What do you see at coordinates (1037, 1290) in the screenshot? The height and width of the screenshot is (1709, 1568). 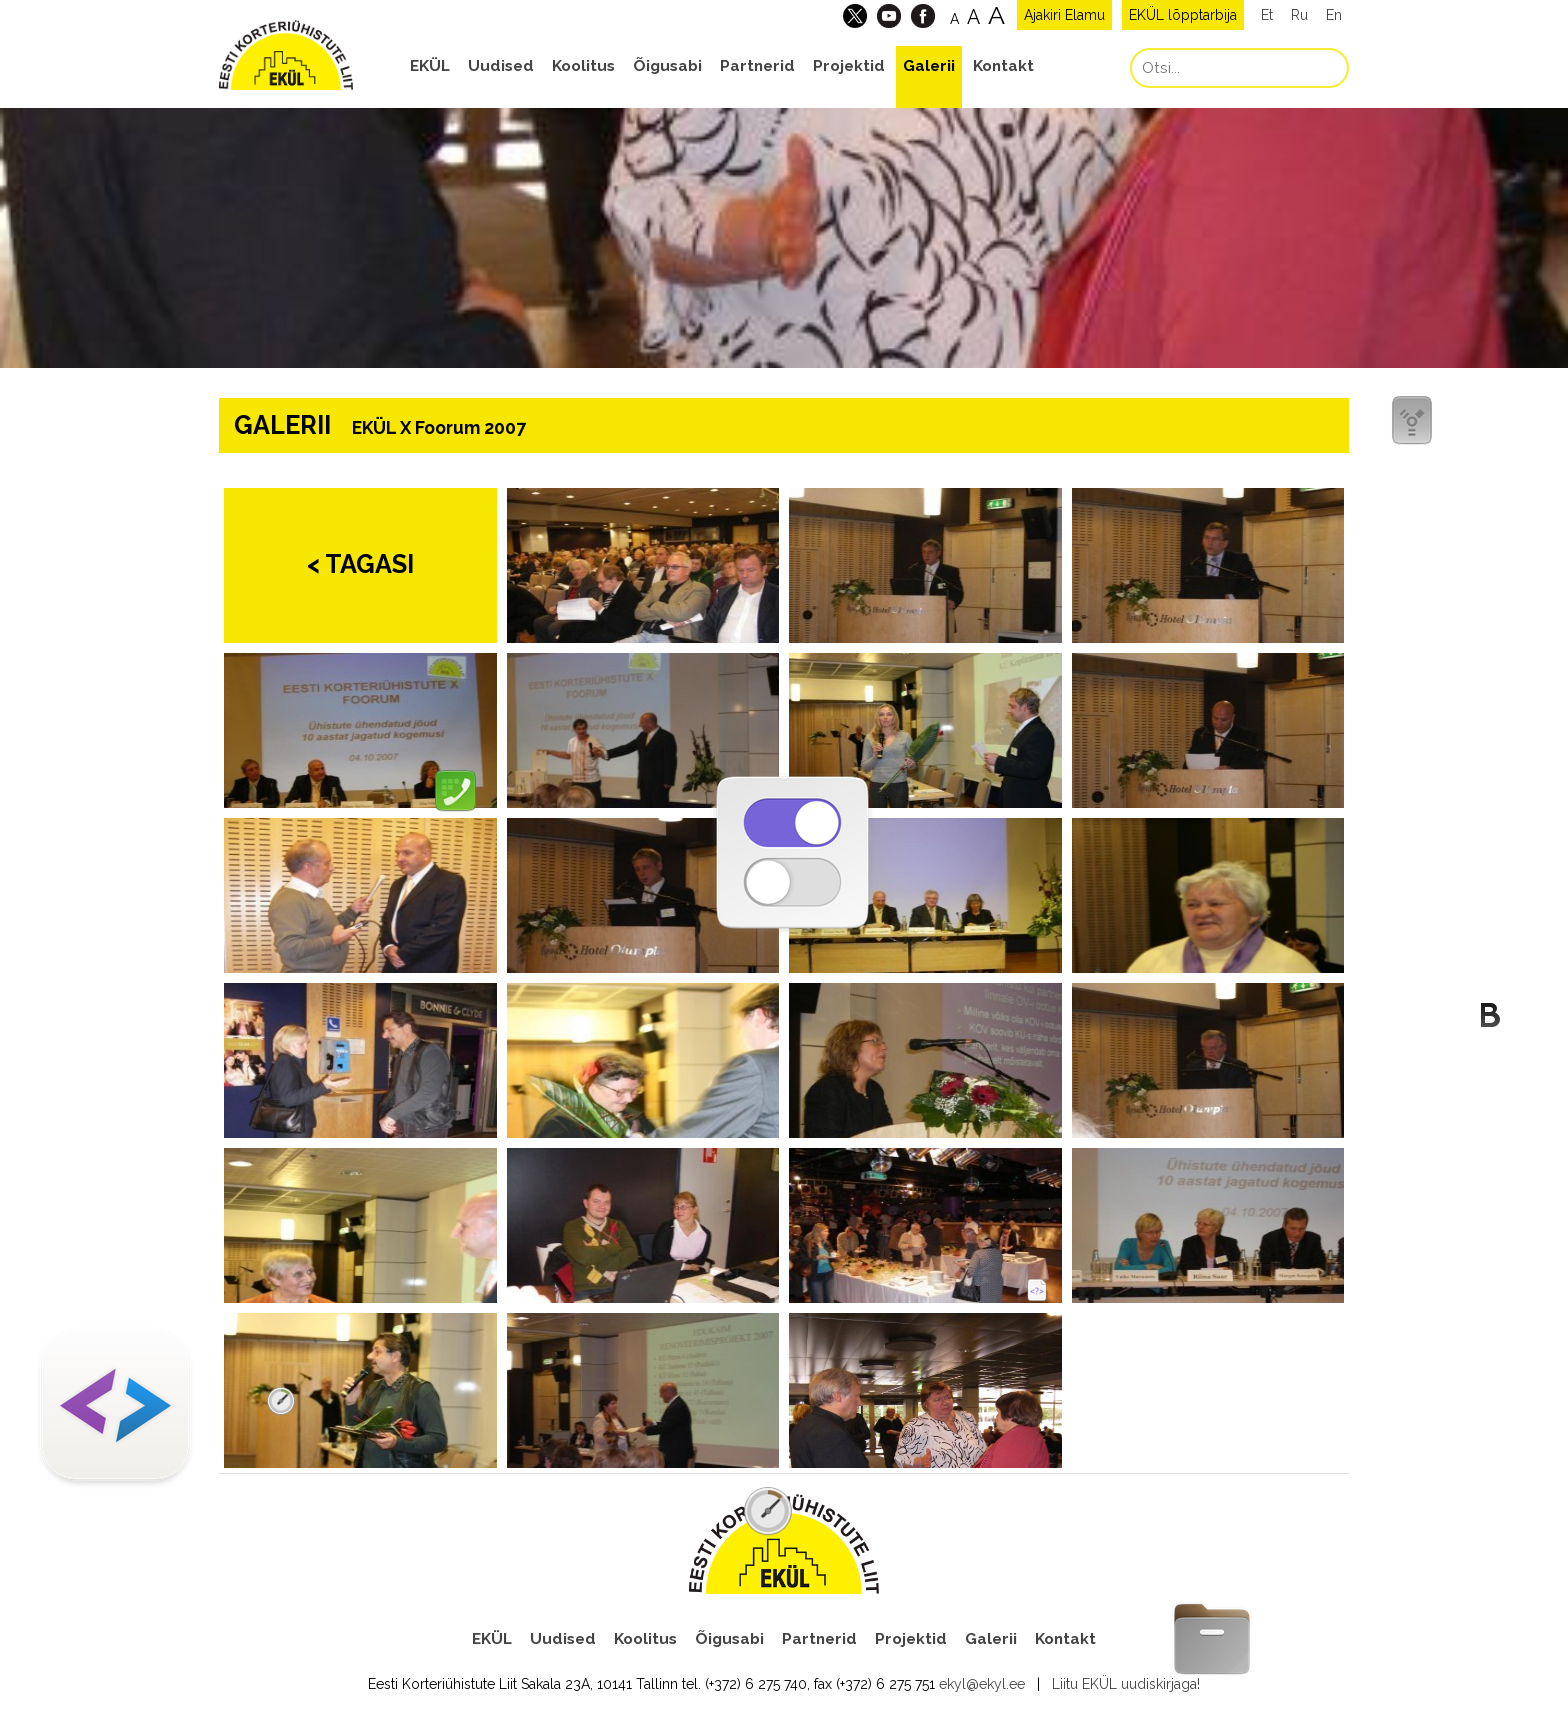 I see `open a PHP source code file` at bounding box center [1037, 1290].